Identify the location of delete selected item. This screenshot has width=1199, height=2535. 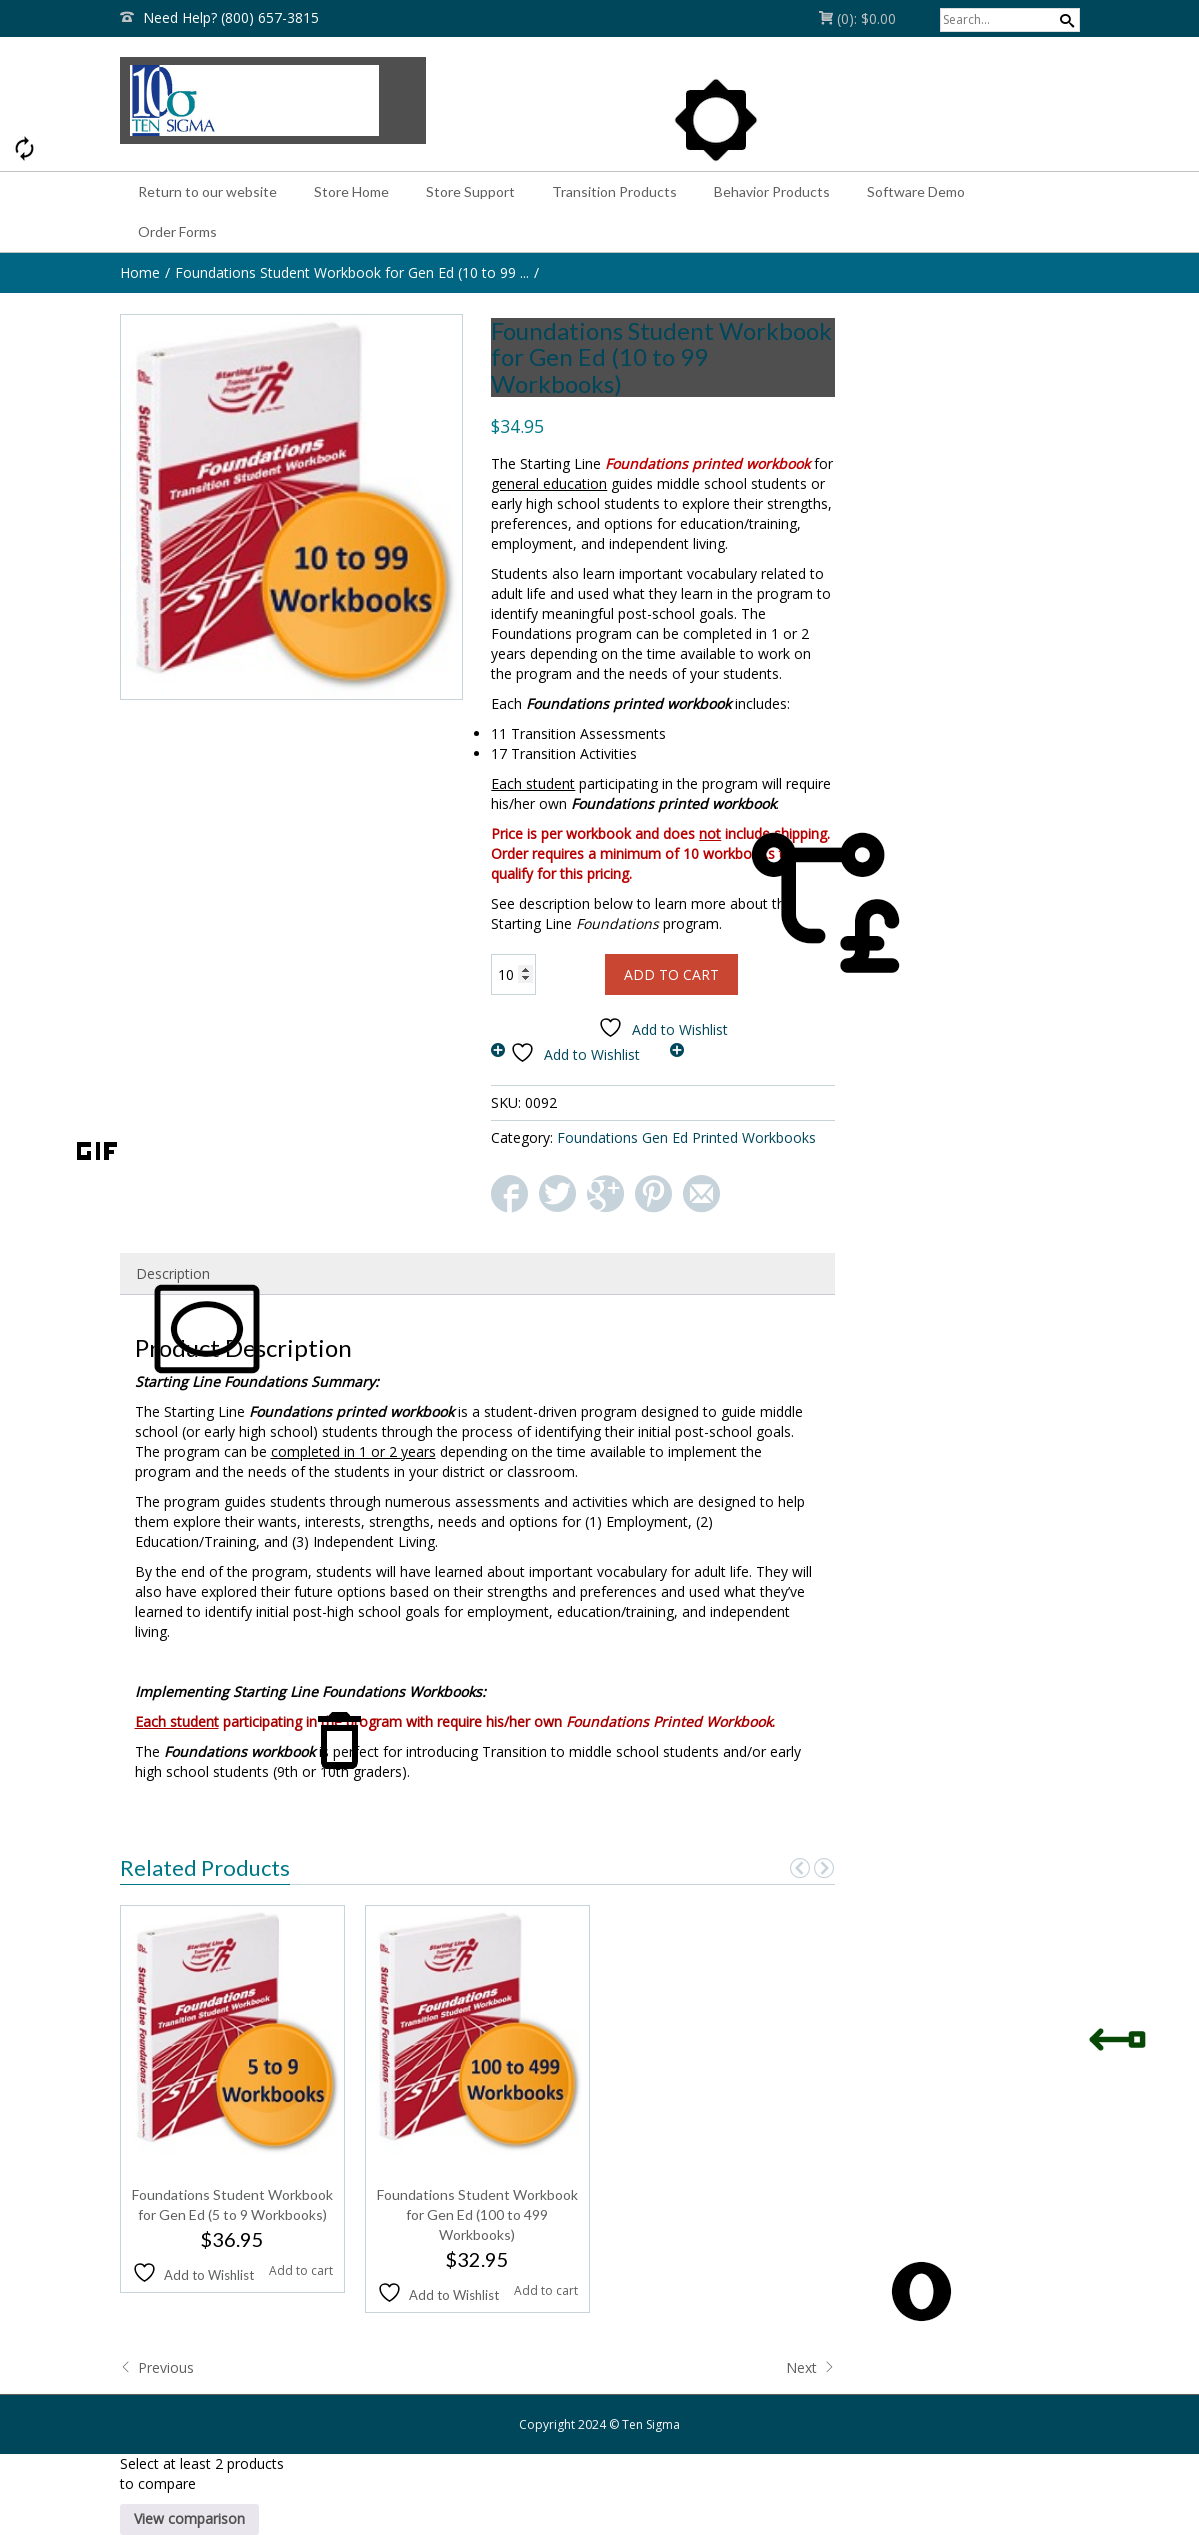
(339, 1740).